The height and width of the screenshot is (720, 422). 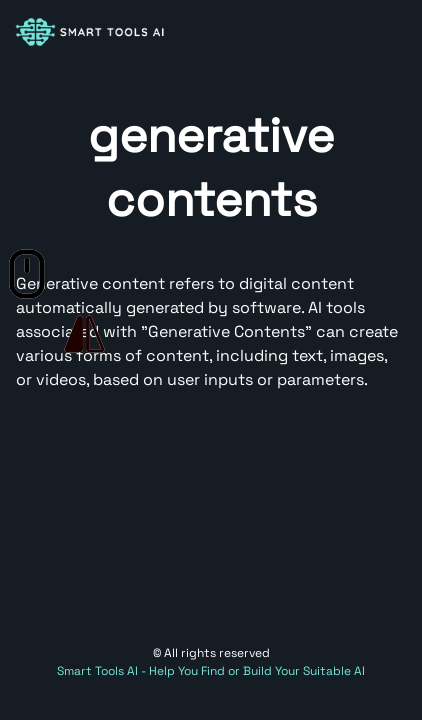 I want to click on flip image horizontally, so click(x=84, y=335).